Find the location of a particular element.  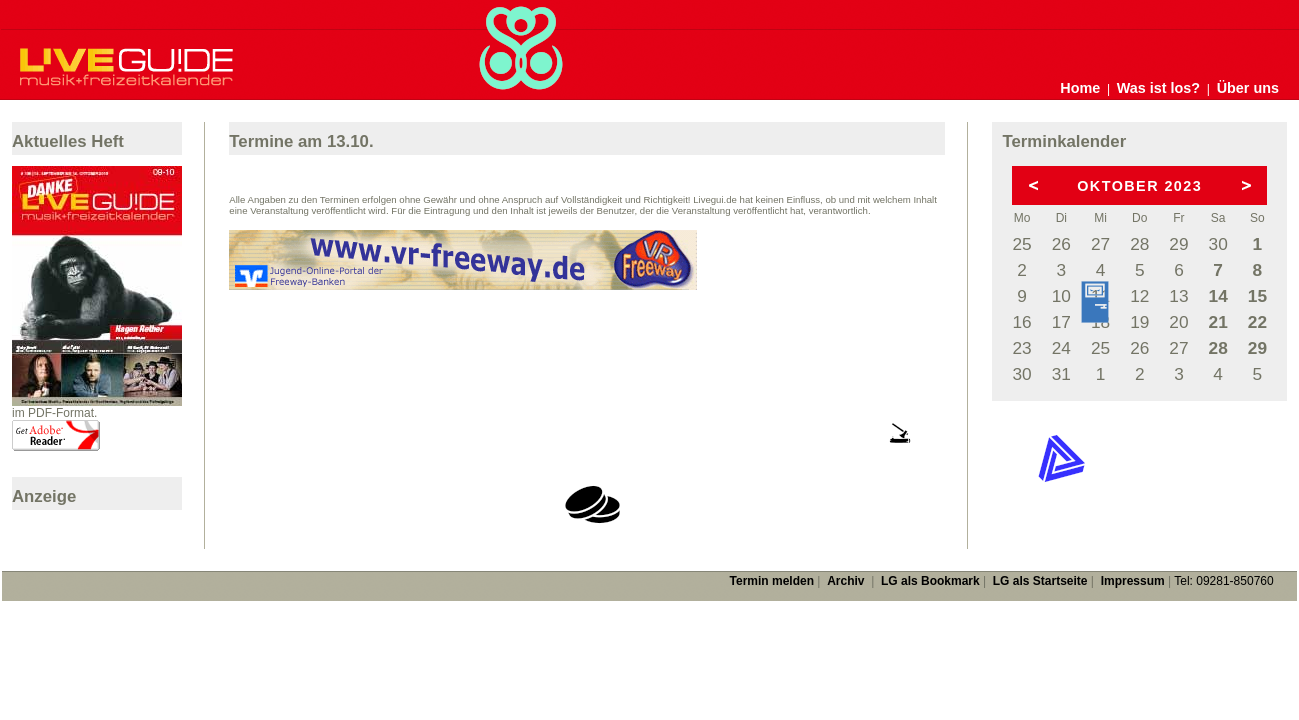

woodcutting or logging activity in a game is located at coordinates (900, 433).